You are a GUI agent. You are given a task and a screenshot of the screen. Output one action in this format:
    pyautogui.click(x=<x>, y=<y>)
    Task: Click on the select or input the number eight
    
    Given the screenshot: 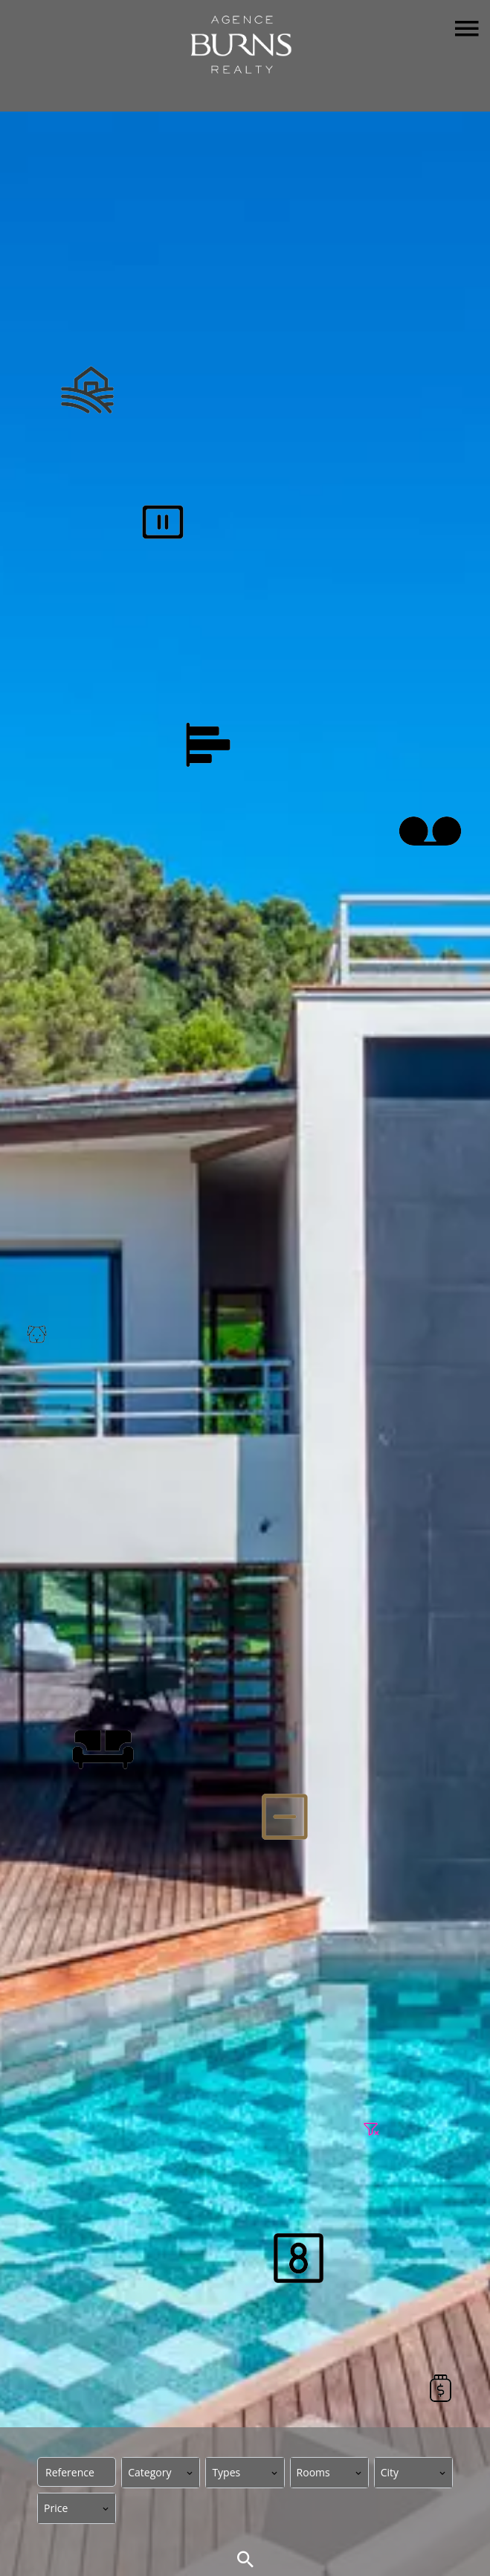 What is the action you would take?
    pyautogui.click(x=298, y=2258)
    